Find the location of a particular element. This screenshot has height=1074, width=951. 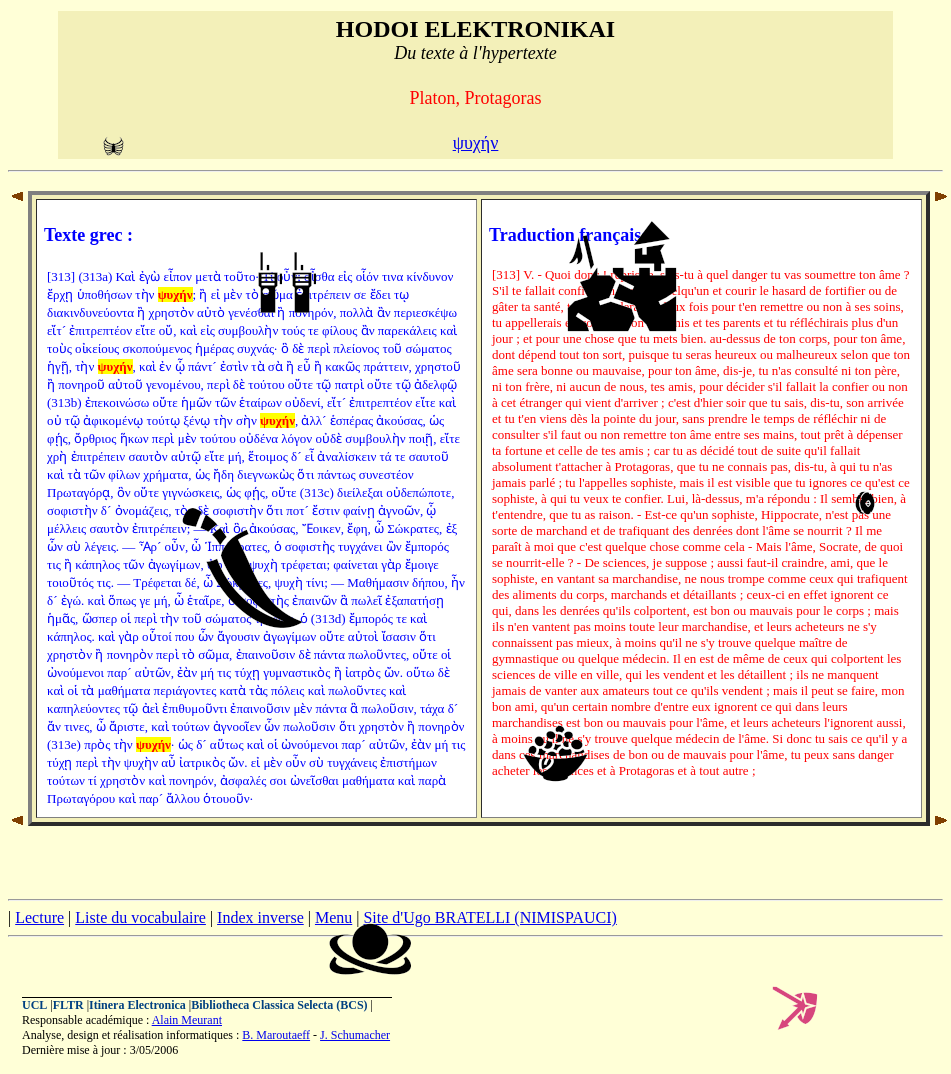

view fruit or berry recipes is located at coordinates (555, 753).